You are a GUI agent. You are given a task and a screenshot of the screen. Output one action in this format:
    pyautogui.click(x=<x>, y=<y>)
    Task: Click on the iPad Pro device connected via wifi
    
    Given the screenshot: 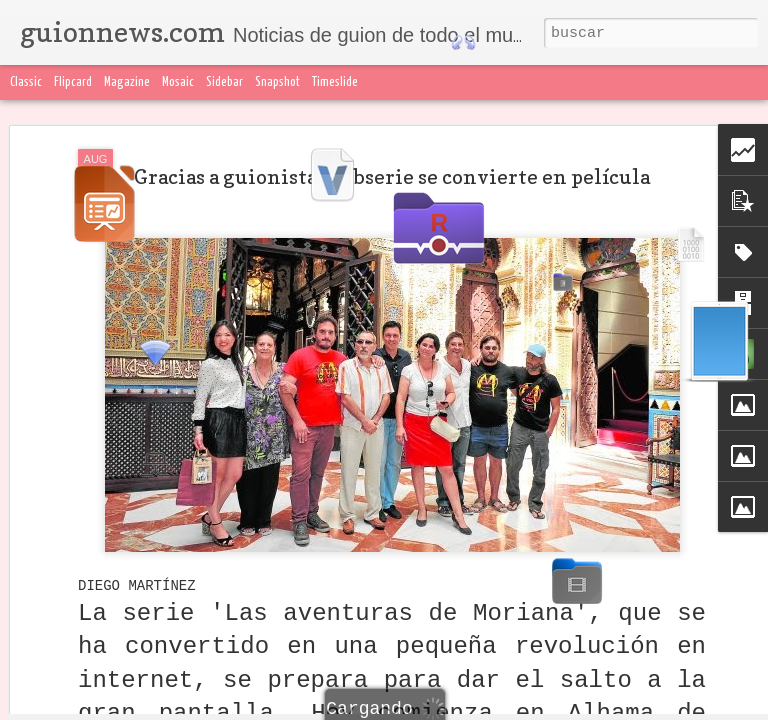 What is the action you would take?
    pyautogui.click(x=719, y=341)
    